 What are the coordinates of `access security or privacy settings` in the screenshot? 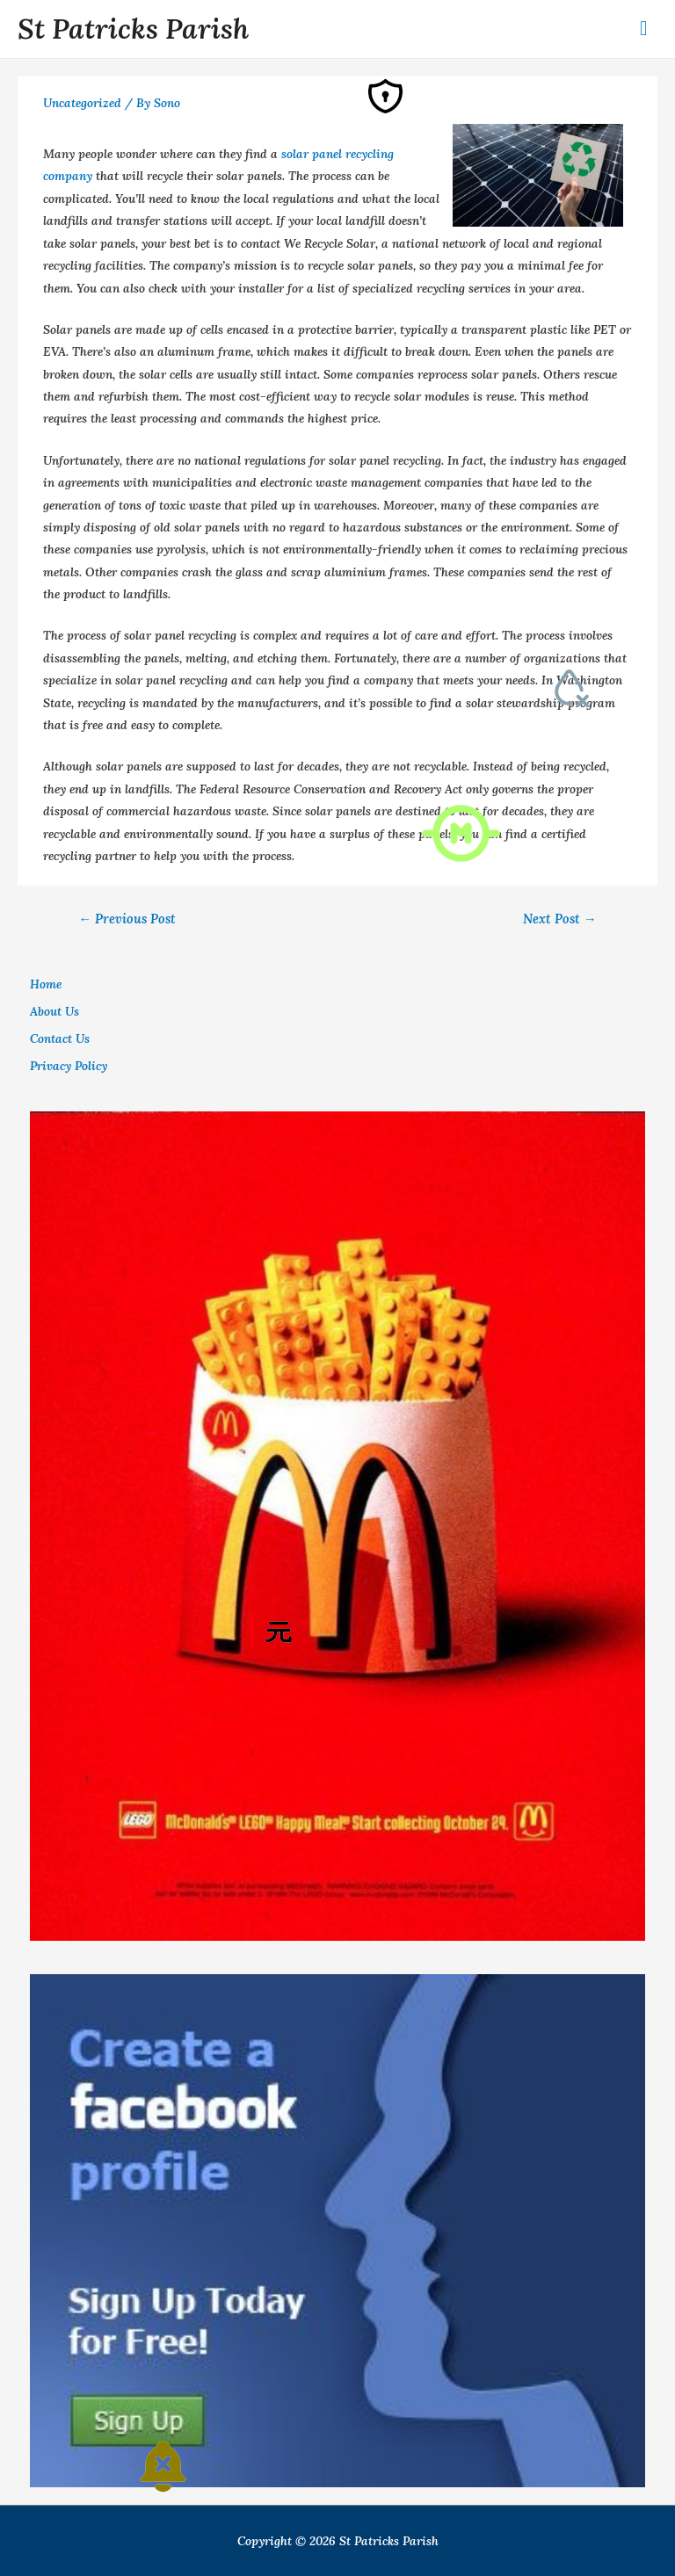 It's located at (385, 96).